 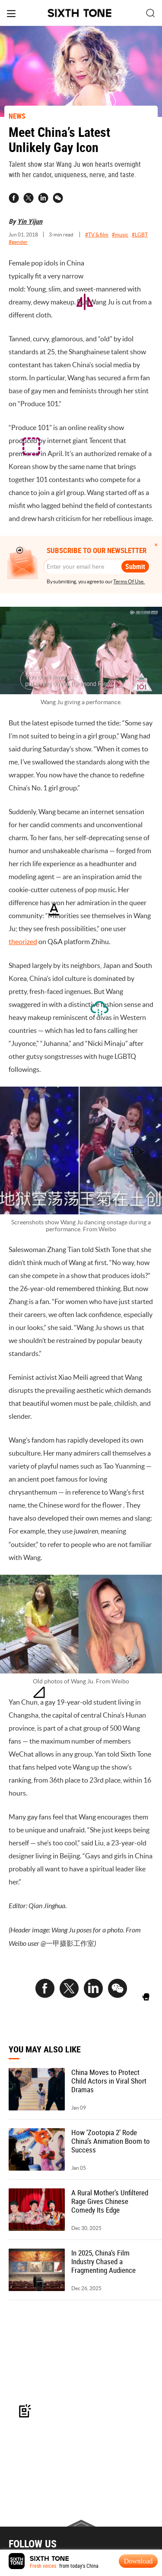 I want to click on create a selection area, so click(x=31, y=446).